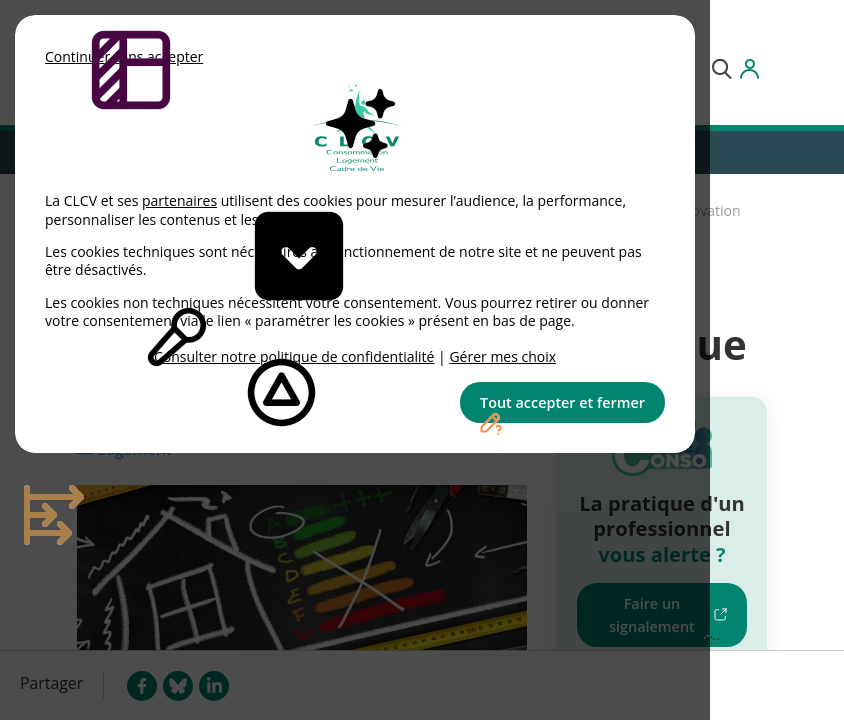  What do you see at coordinates (281, 392) in the screenshot?
I see `playstation triangle button symbol` at bounding box center [281, 392].